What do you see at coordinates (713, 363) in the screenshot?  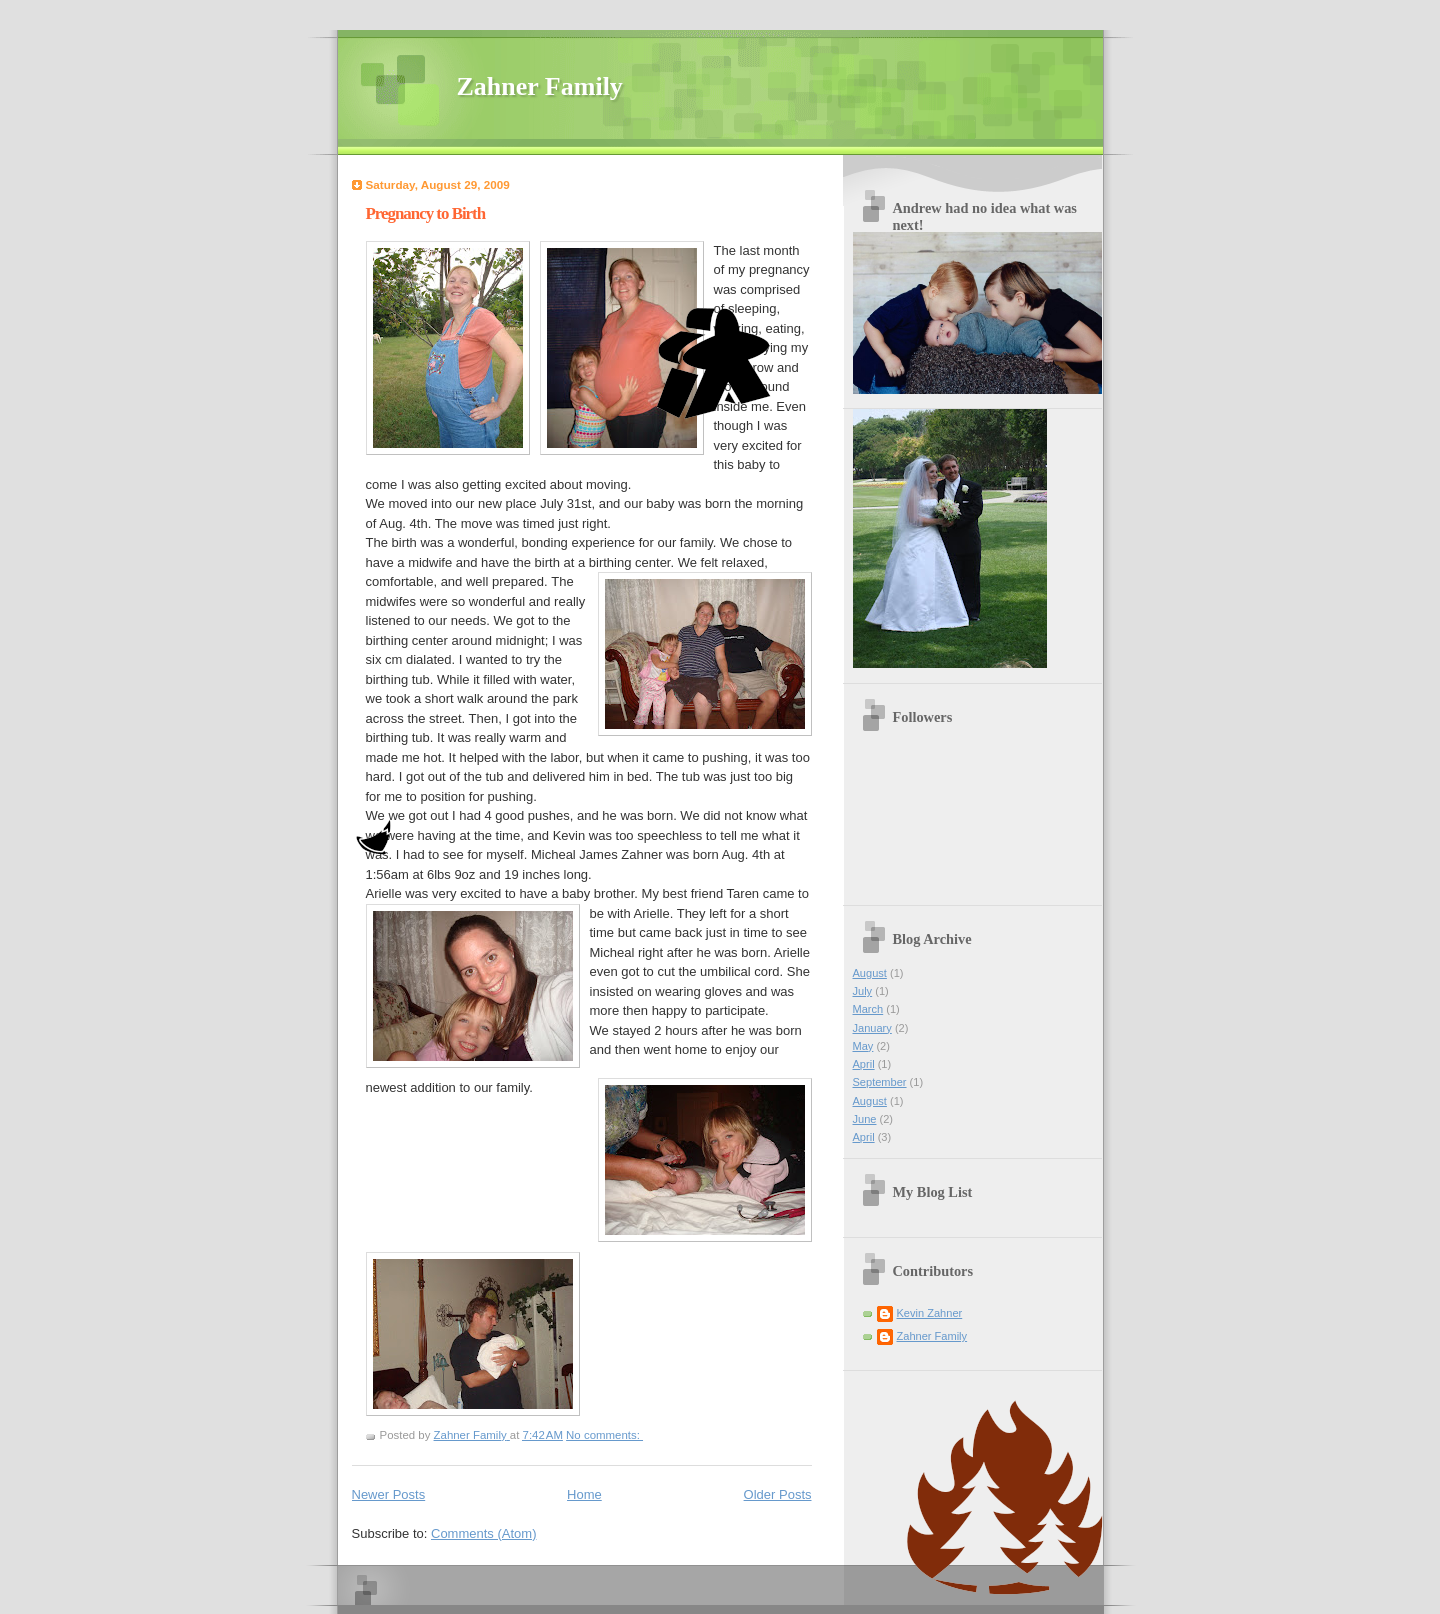 I see `access board game or tabletop gaming features` at bounding box center [713, 363].